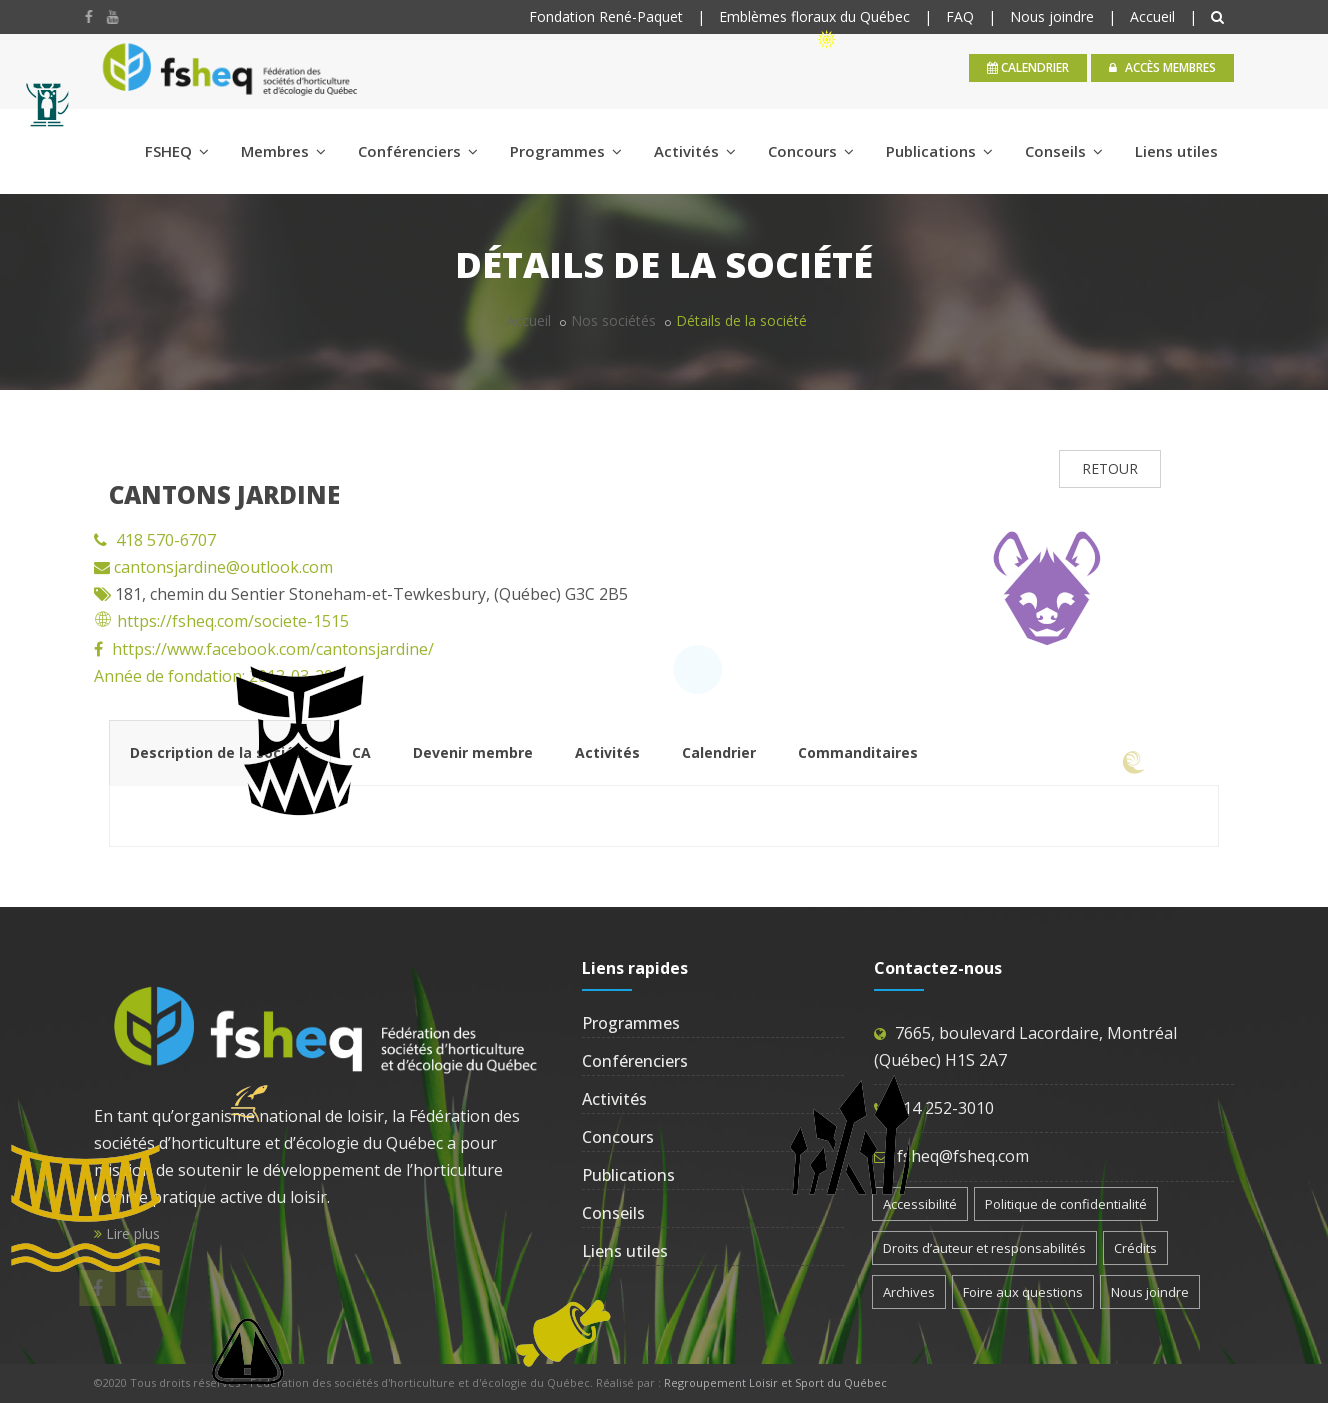  I want to click on view internal horn anatomy or structure, so click(1133, 762).